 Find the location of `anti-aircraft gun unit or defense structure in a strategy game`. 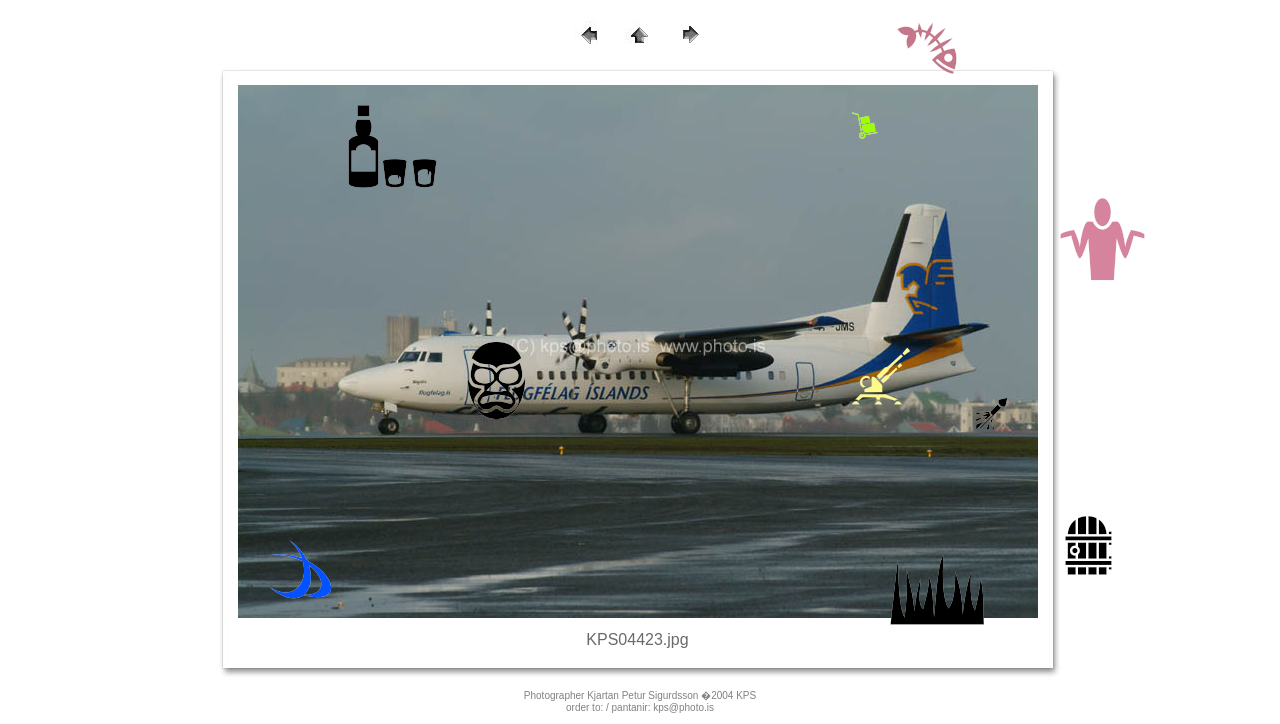

anti-aircraft gun unit or defense structure in a strategy game is located at coordinates (881, 376).